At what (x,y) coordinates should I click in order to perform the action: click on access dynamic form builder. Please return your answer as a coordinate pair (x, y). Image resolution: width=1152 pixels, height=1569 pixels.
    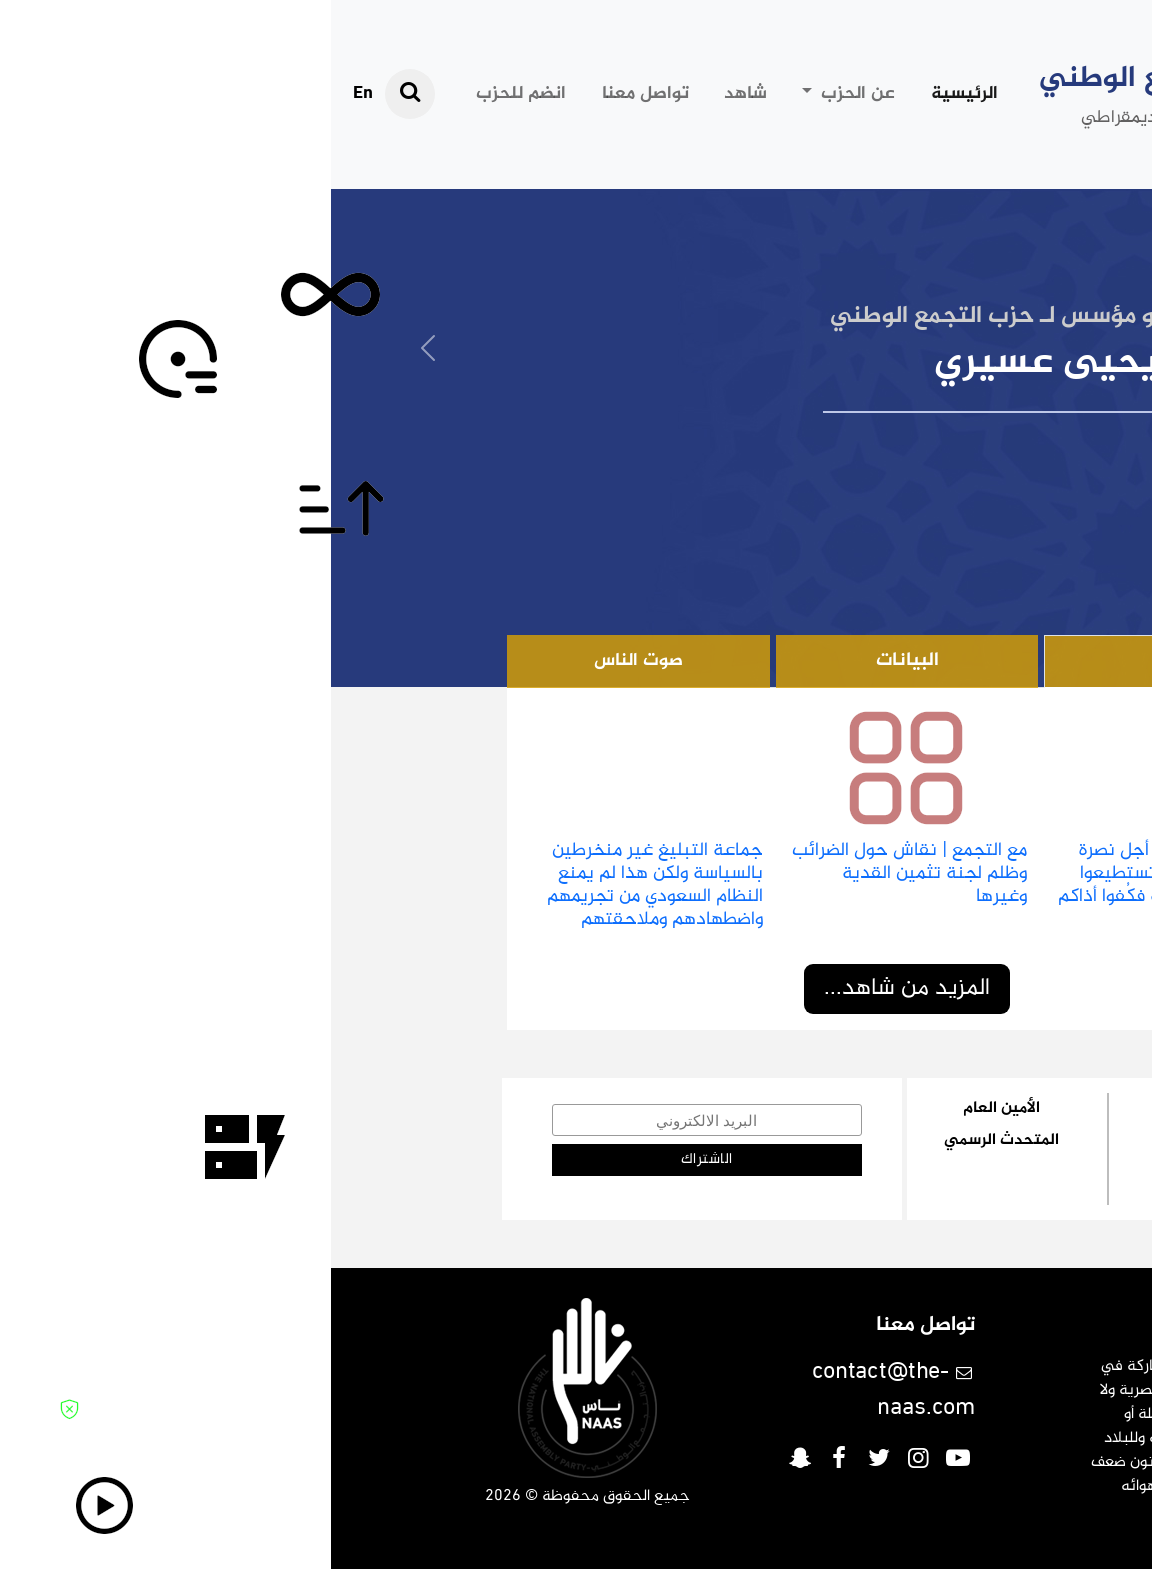
    Looking at the image, I should click on (245, 1147).